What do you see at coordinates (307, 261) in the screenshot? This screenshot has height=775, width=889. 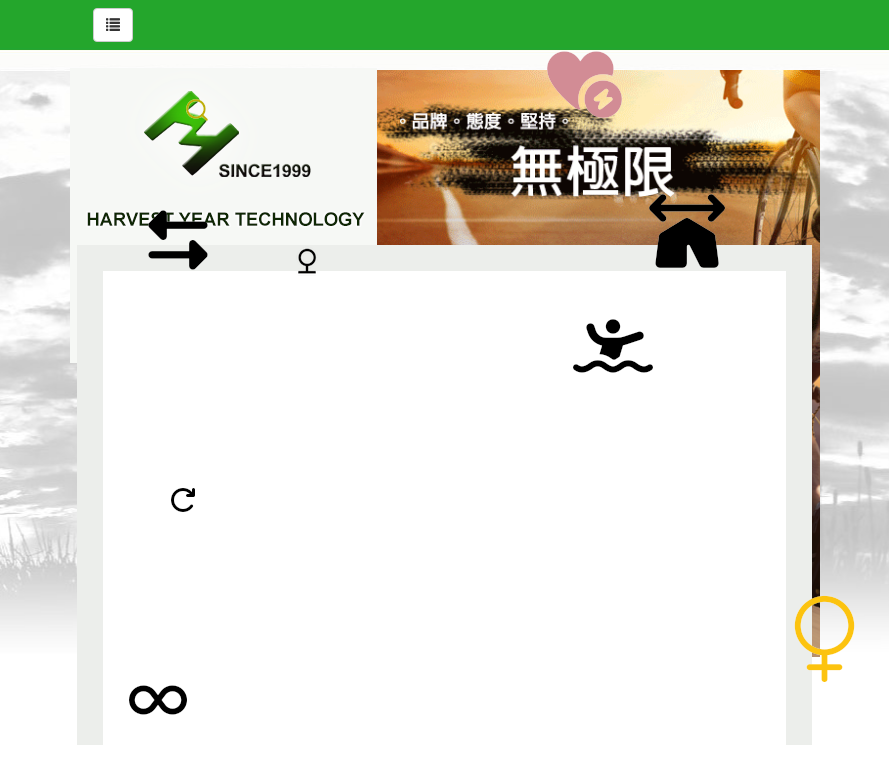 I see `view nature or outdoor-related content` at bounding box center [307, 261].